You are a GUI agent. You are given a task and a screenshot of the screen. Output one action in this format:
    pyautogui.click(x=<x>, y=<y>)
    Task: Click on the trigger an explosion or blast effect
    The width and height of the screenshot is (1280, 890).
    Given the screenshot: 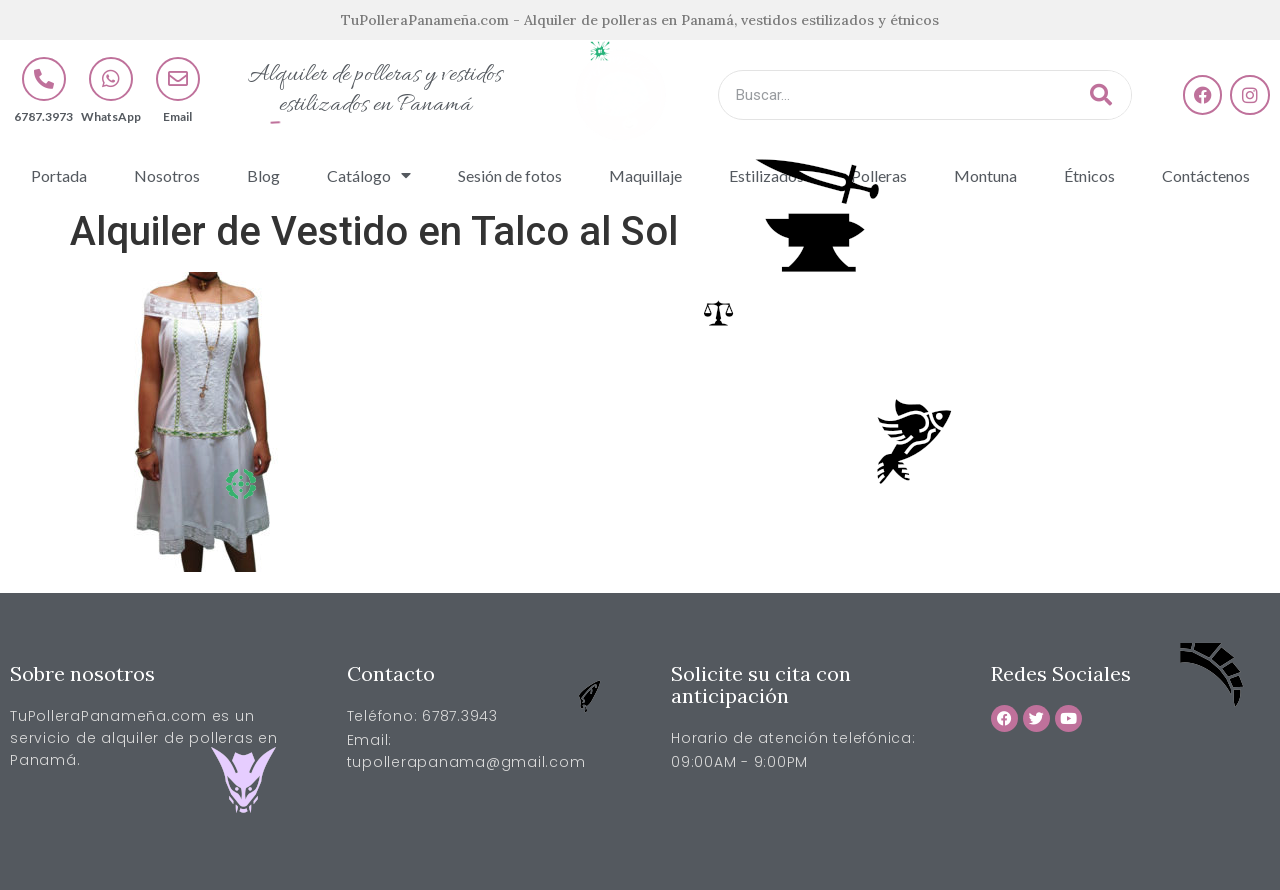 What is the action you would take?
    pyautogui.click(x=600, y=51)
    